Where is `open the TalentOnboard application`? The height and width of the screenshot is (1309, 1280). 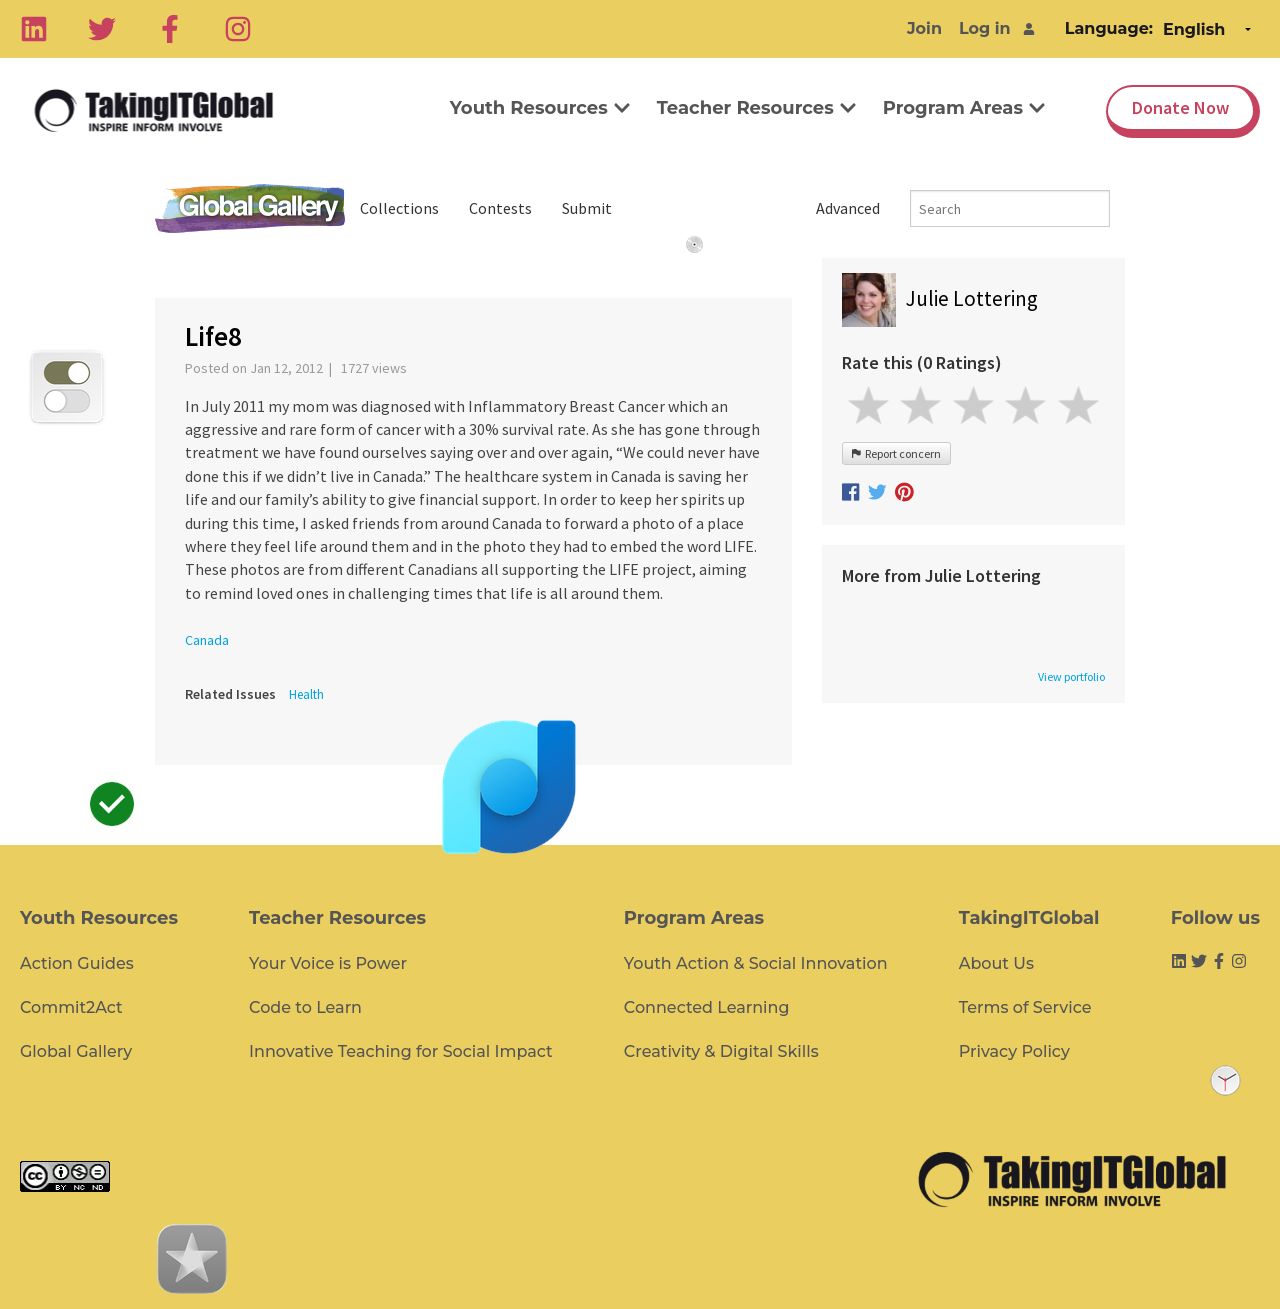 open the TalentOnboard application is located at coordinates (509, 787).